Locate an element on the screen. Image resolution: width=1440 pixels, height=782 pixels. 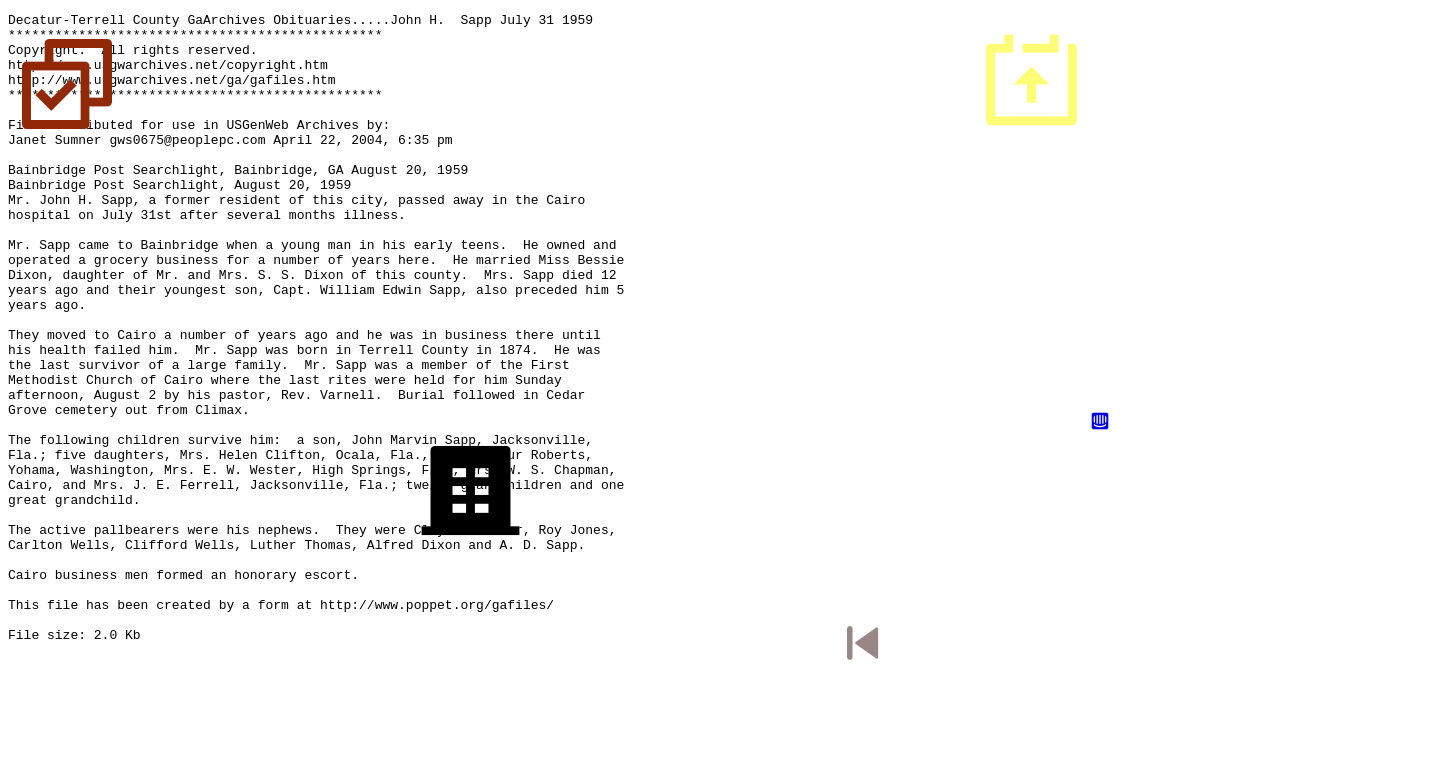
view building or property details is located at coordinates (470, 490).